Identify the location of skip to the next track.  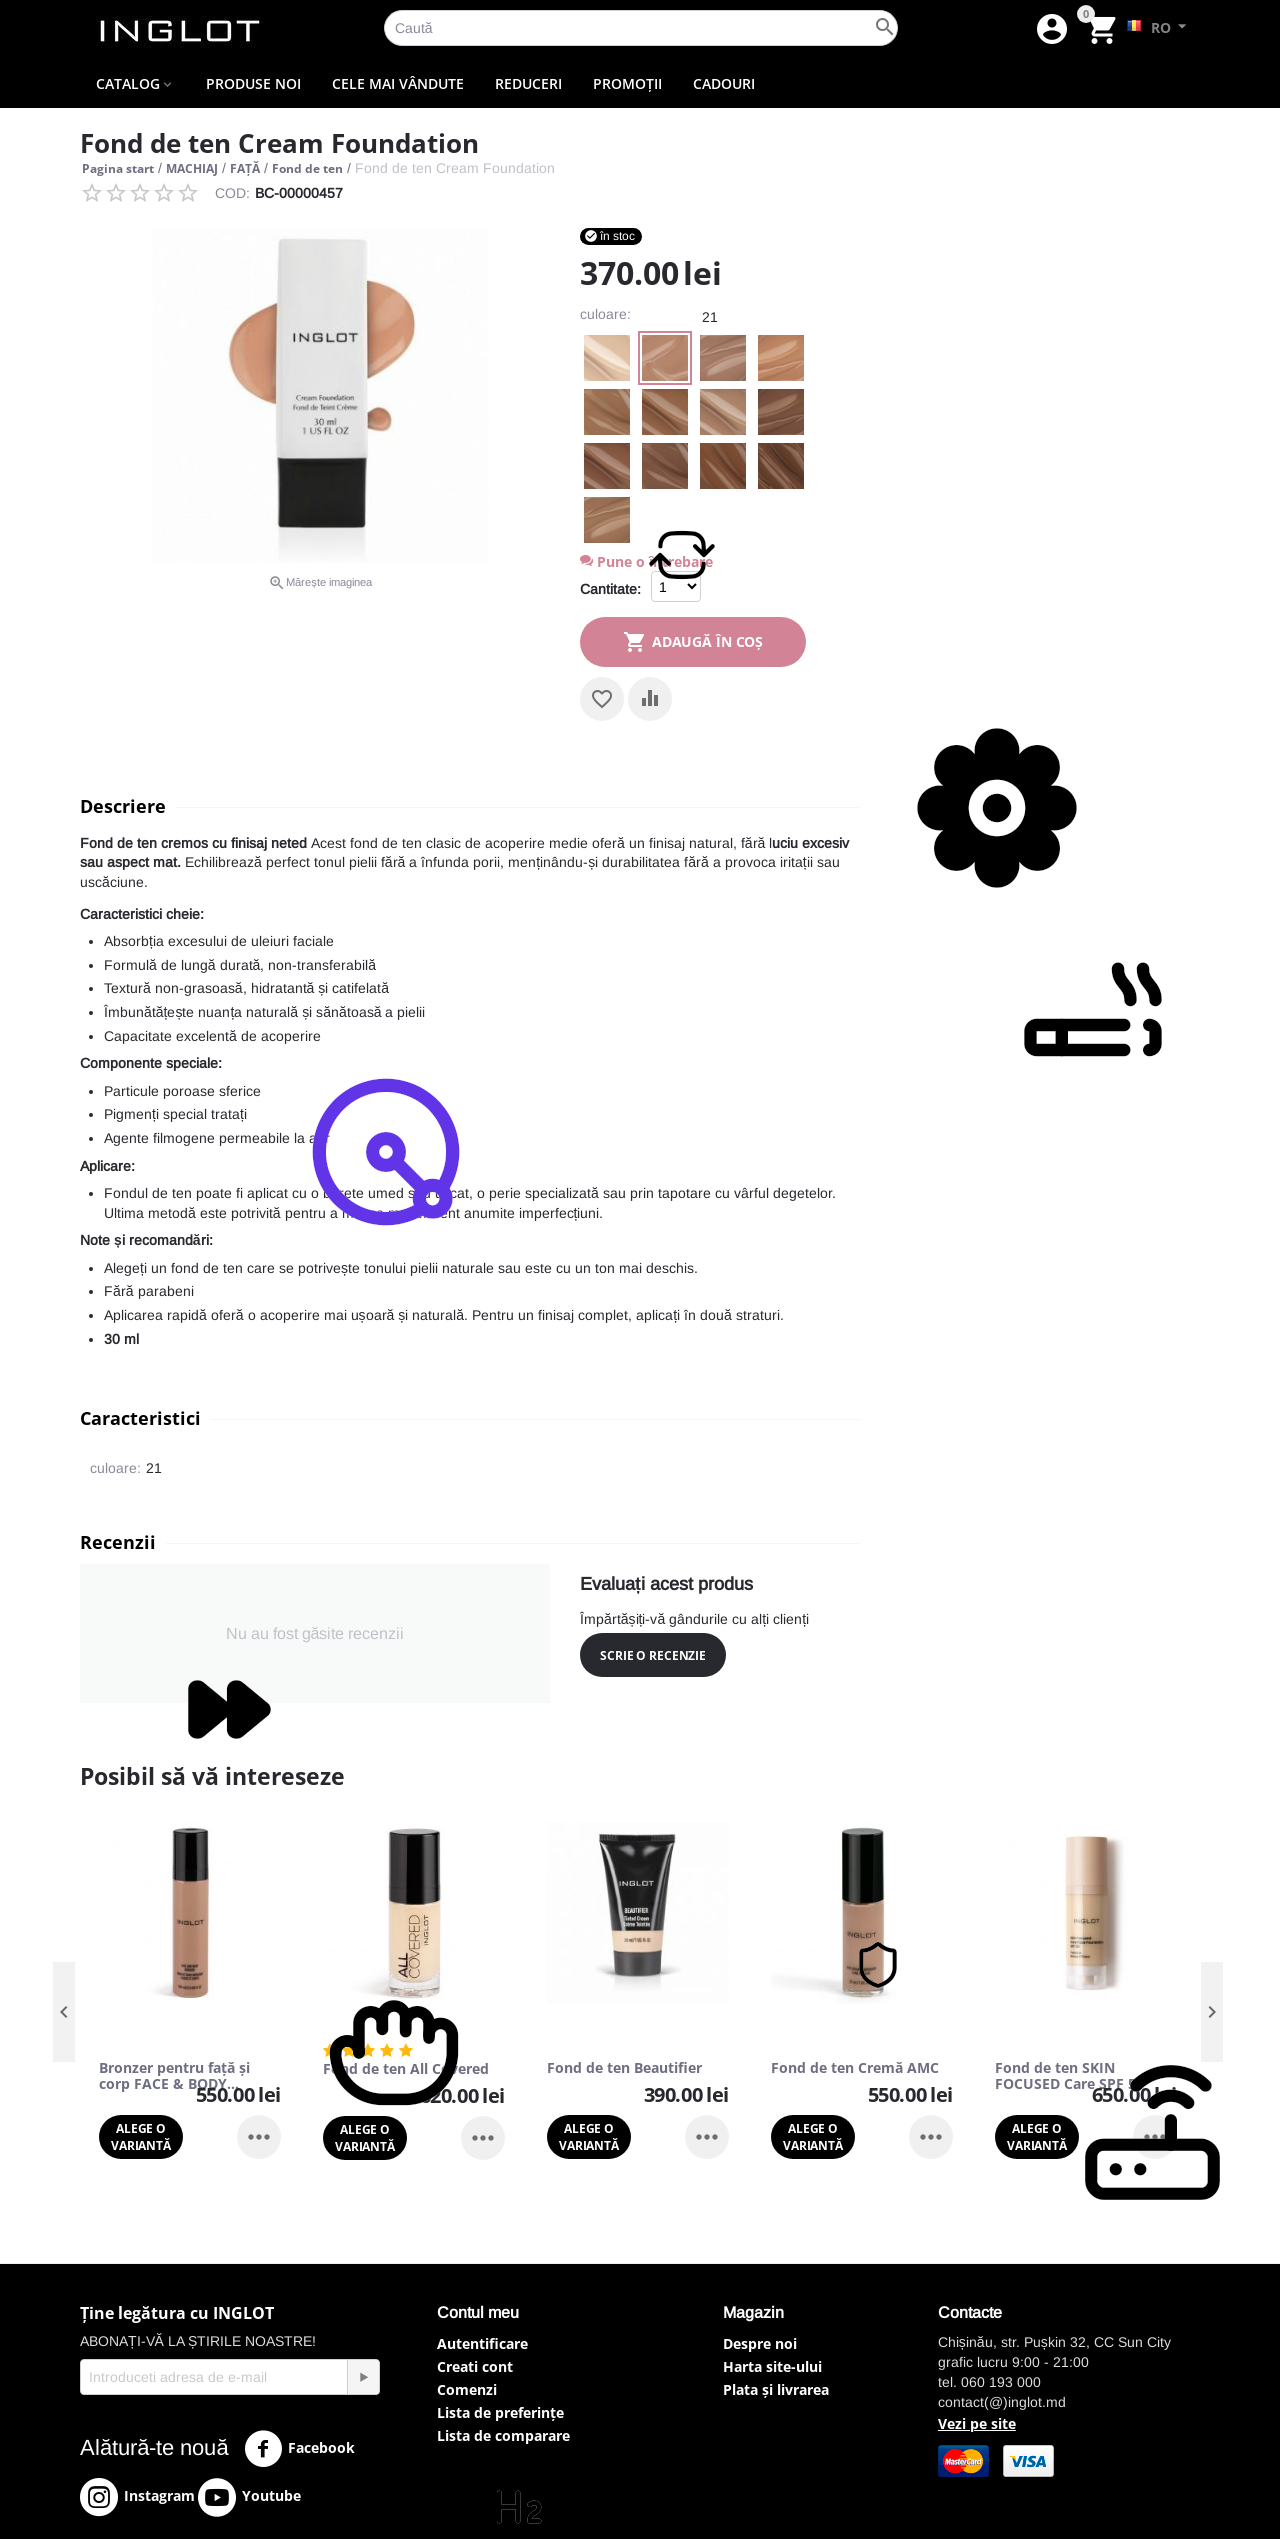
(224, 1709).